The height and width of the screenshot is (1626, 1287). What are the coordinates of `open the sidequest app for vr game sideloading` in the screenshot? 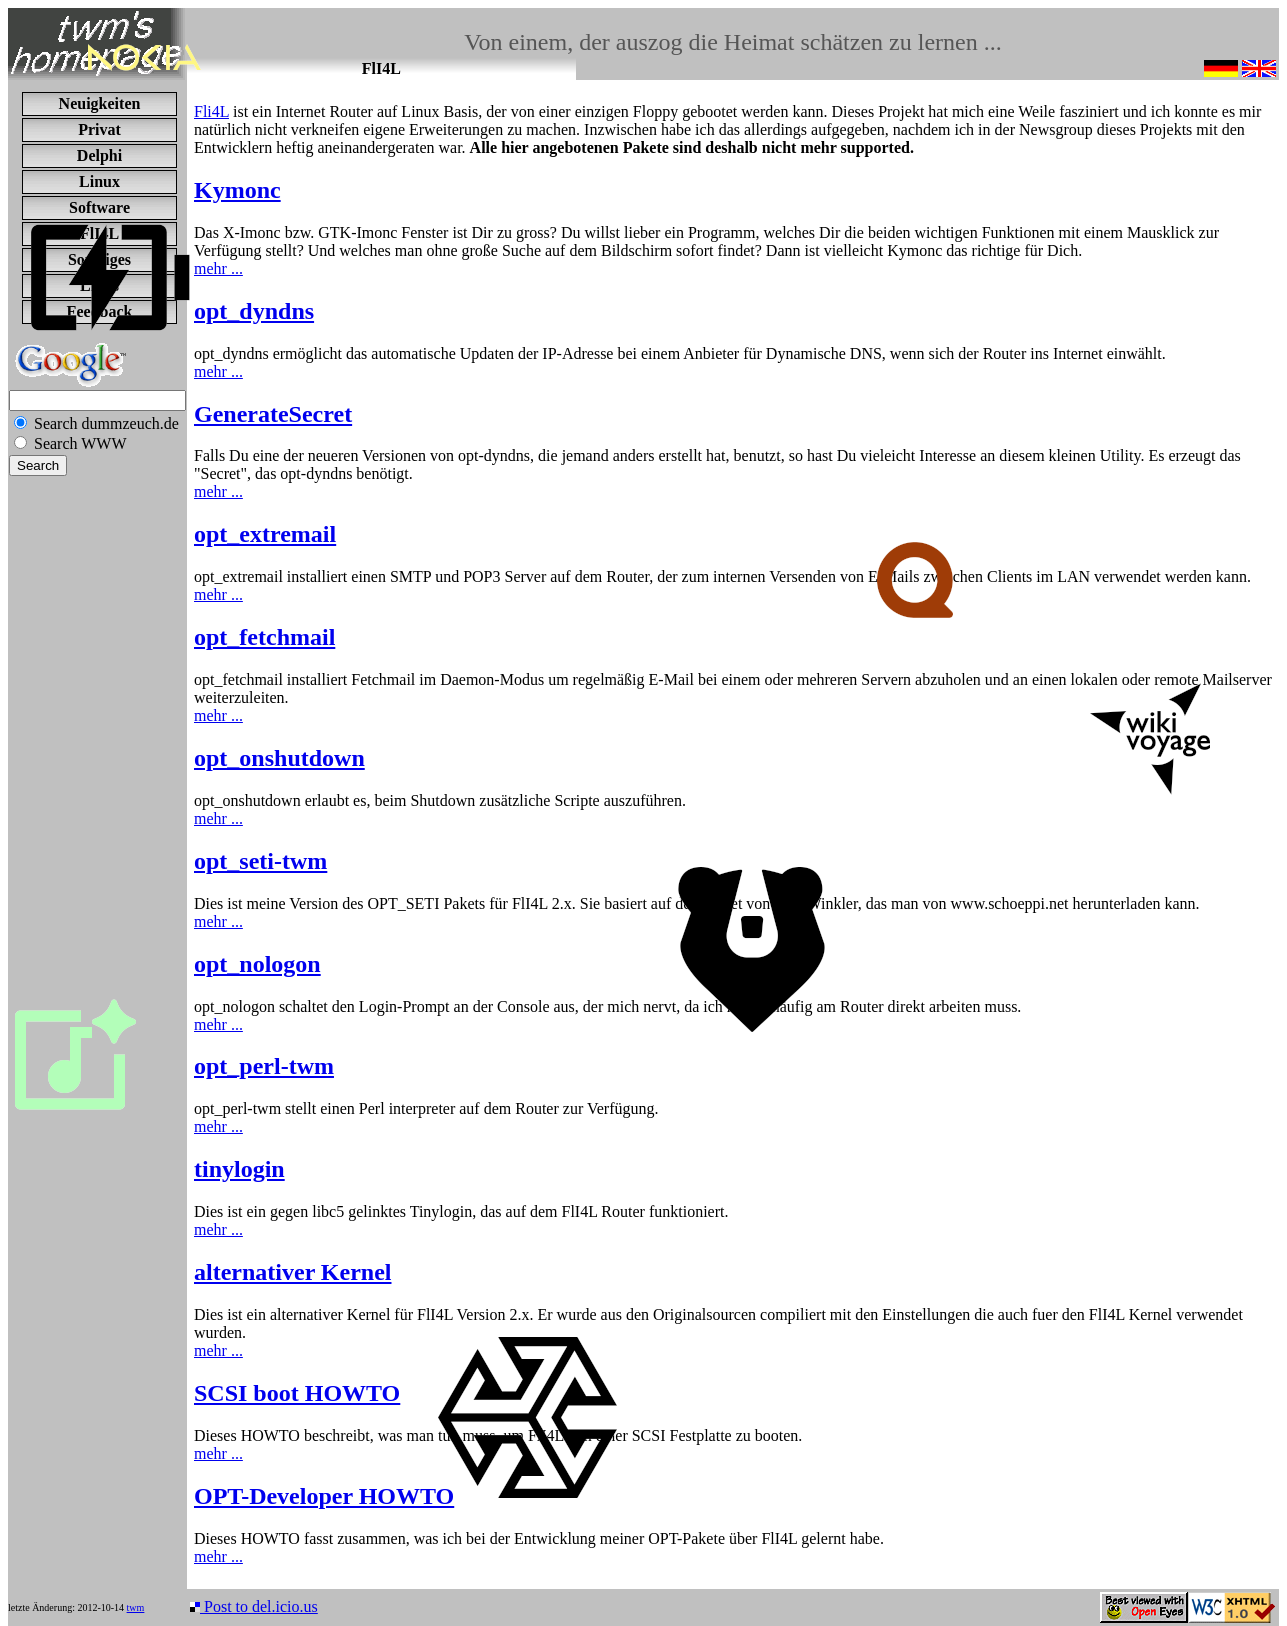 It's located at (527, 1417).